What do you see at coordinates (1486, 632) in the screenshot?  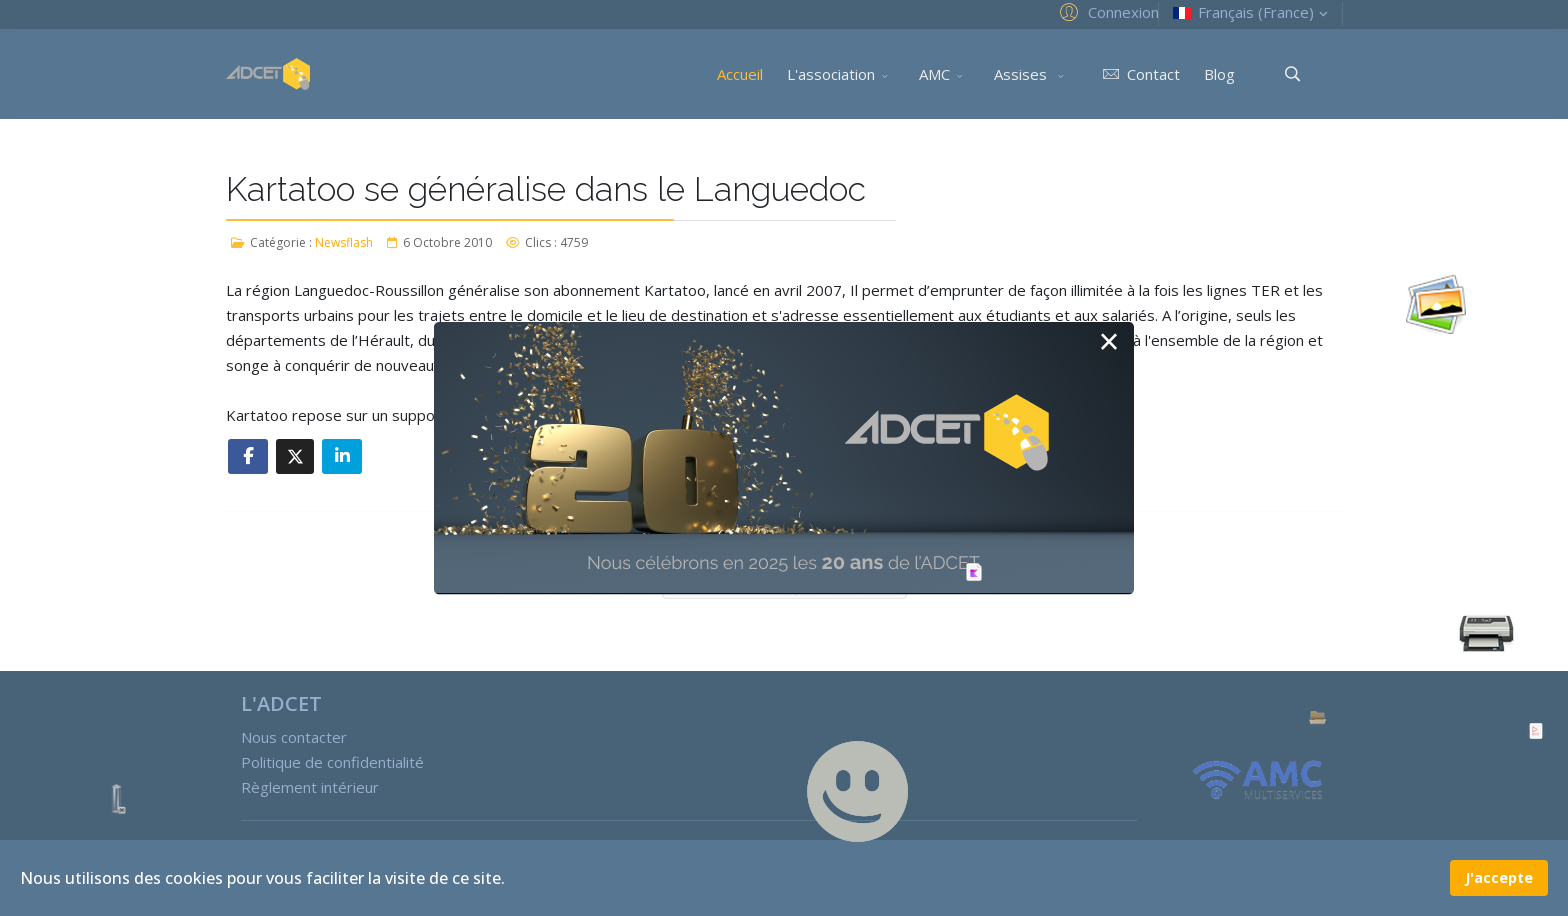 I see `print the current document` at bounding box center [1486, 632].